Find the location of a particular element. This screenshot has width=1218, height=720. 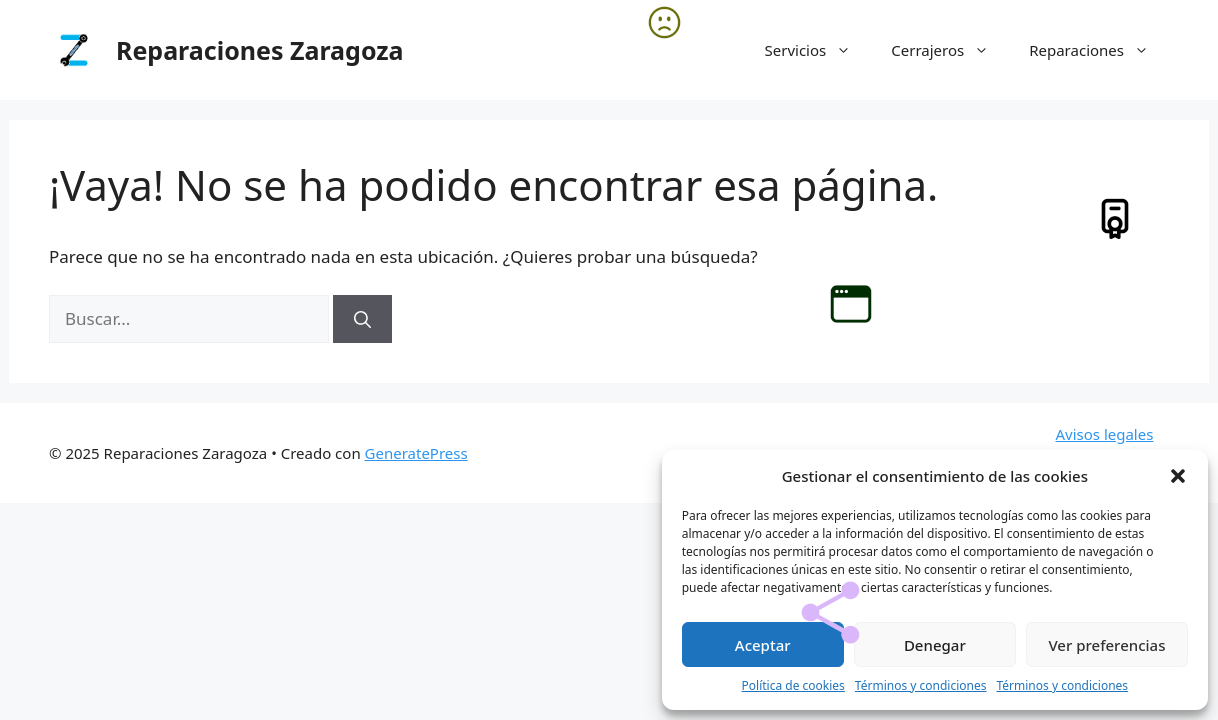

indicate negative feedback or dissatisfaction is located at coordinates (664, 22).